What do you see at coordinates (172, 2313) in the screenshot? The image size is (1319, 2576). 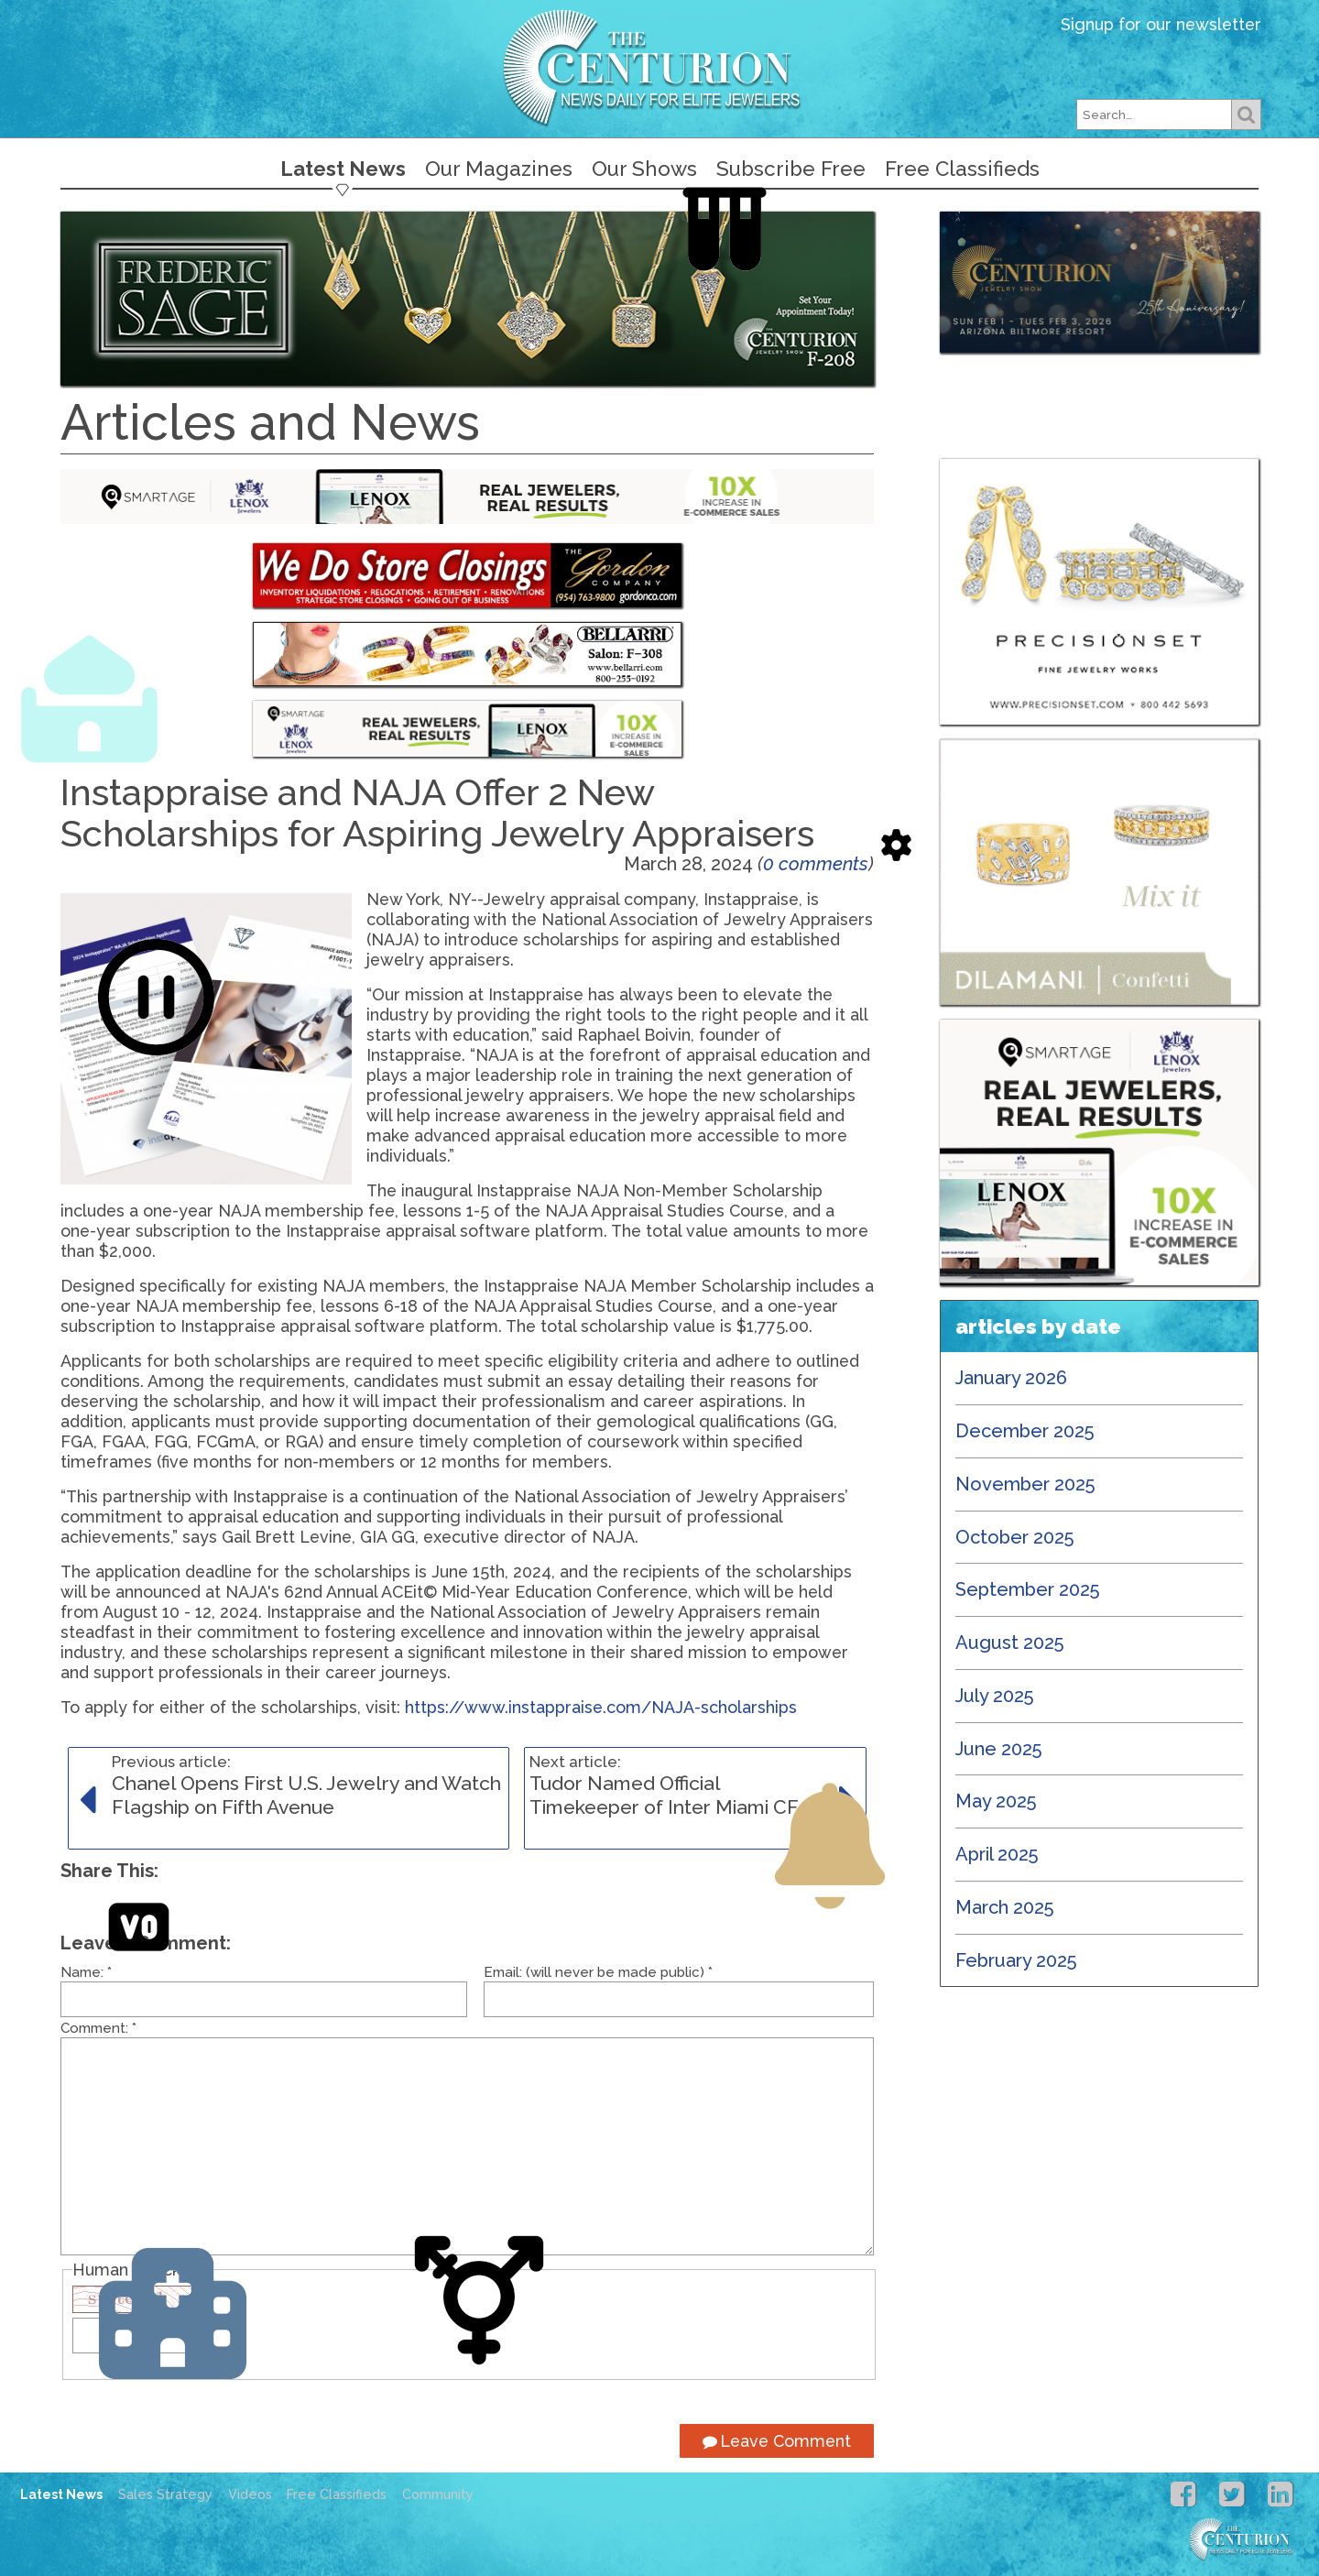 I see `find nearby hospitals or medical facilities` at bounding box center [172, 2313].